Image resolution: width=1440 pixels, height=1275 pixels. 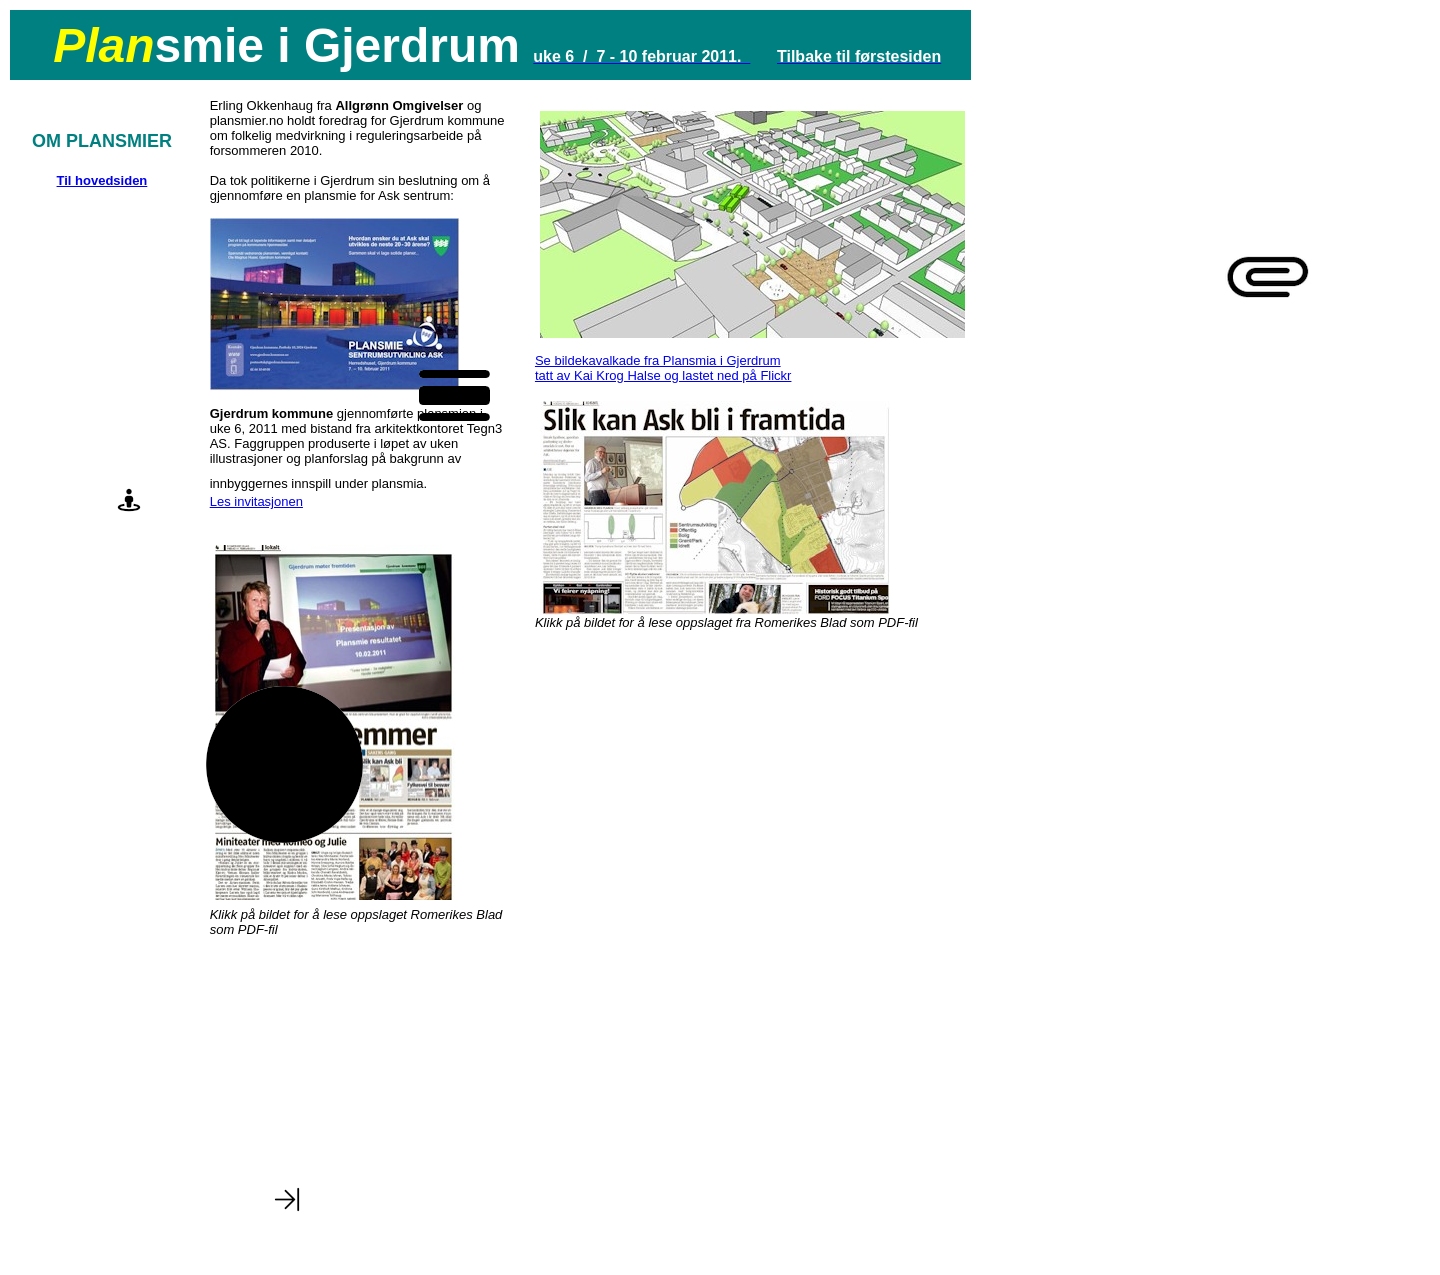 I want to click on switch to daily calendar view, so click(x=454, y=393).